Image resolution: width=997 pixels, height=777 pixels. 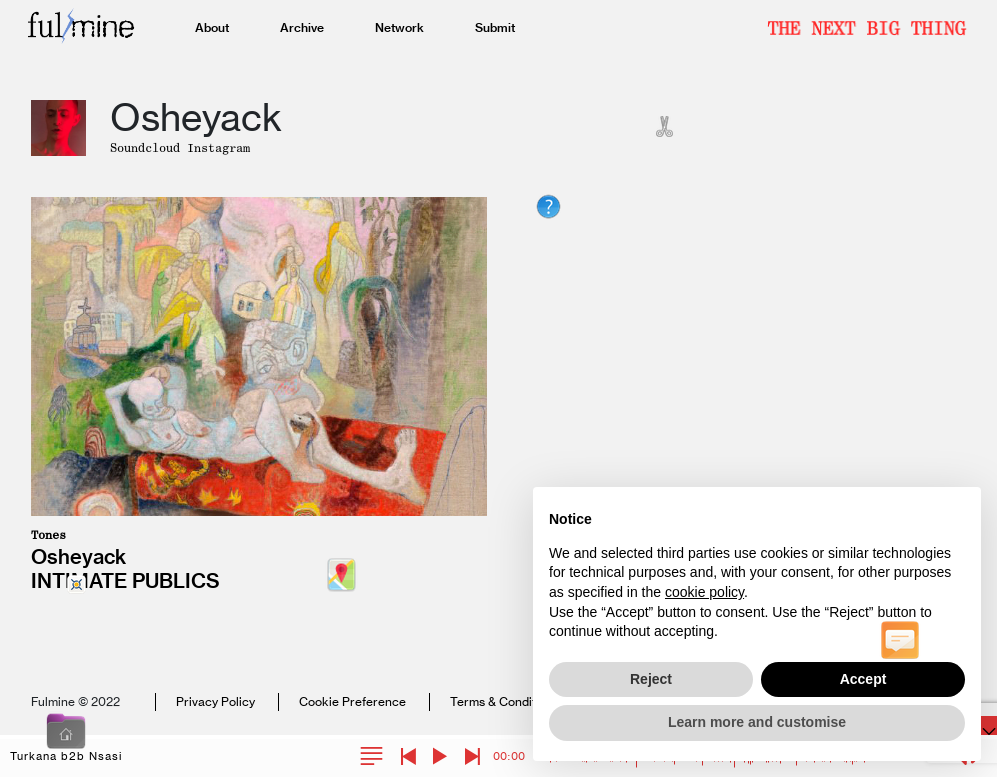 I want to click on open the BOINC distributed computing application, so click(x=76, y=584).